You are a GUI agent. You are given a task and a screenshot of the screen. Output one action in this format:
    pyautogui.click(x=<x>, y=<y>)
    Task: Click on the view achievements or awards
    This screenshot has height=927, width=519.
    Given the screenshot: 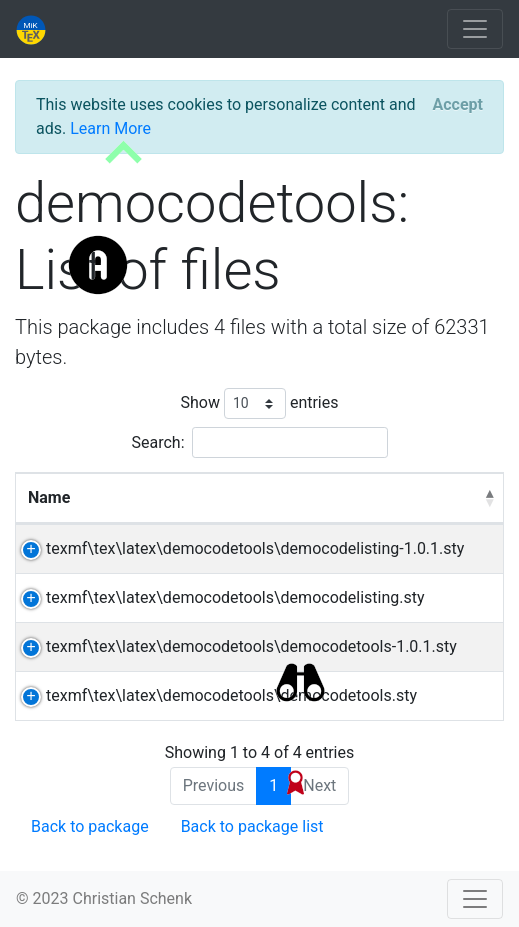 What is the action you would take?
    pyautogui.click(x=295, y=782)
    